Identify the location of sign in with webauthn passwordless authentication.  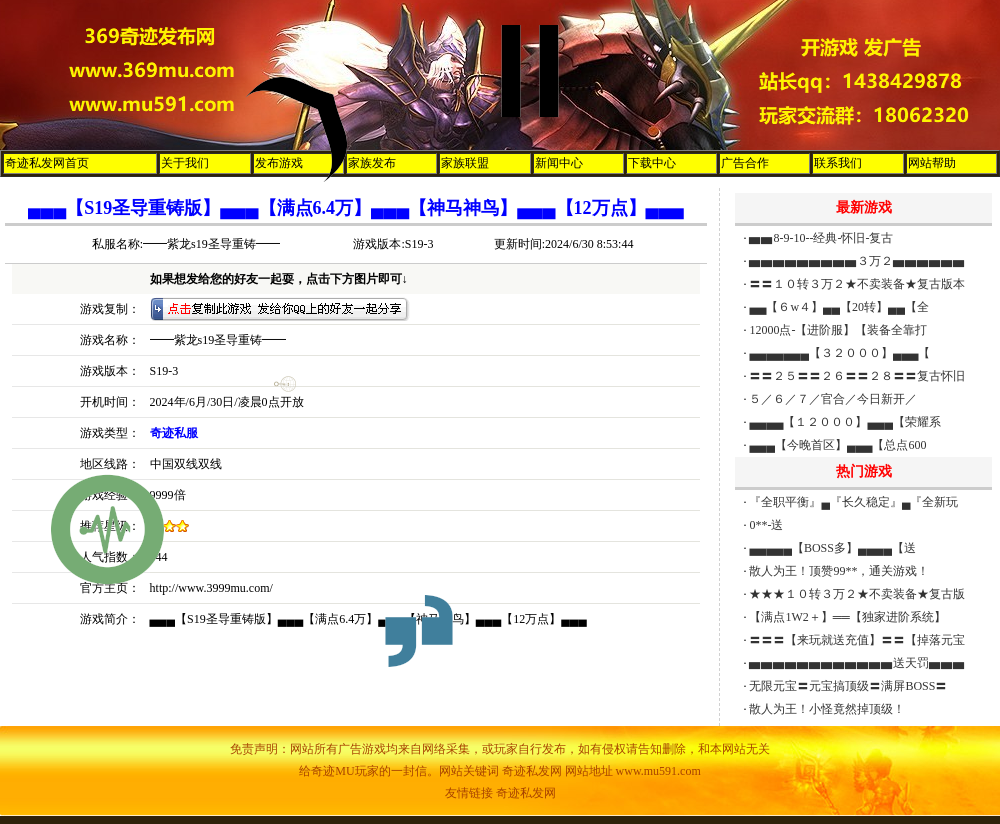
(285, 384).